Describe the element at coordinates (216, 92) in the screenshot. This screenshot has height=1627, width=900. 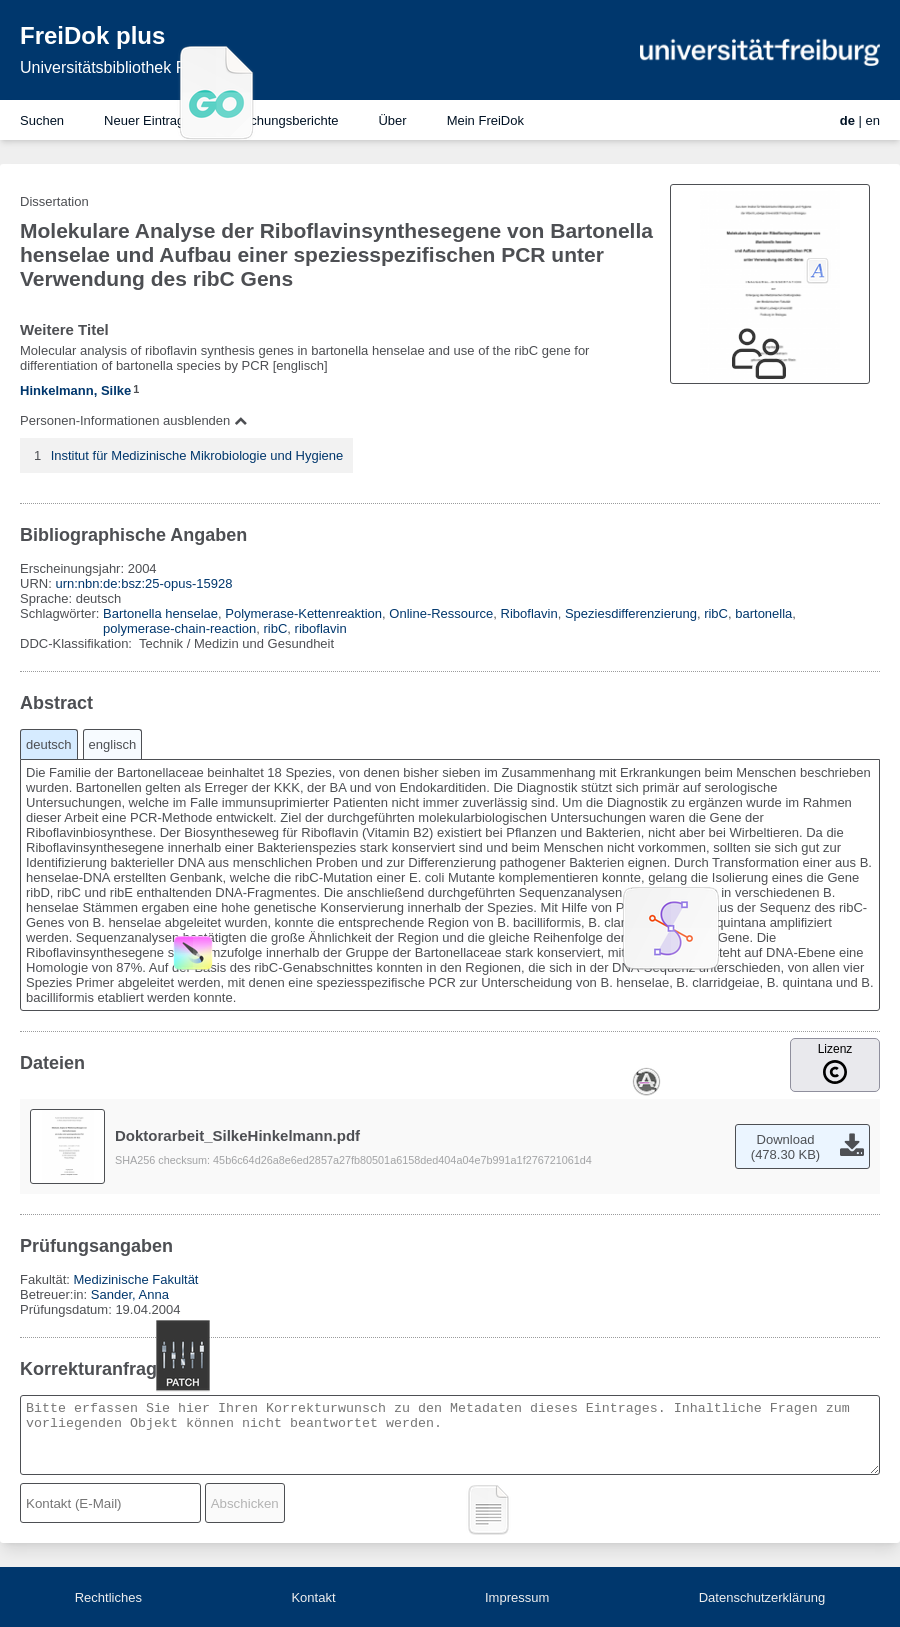
I see `a Go programming language source file` at that location.